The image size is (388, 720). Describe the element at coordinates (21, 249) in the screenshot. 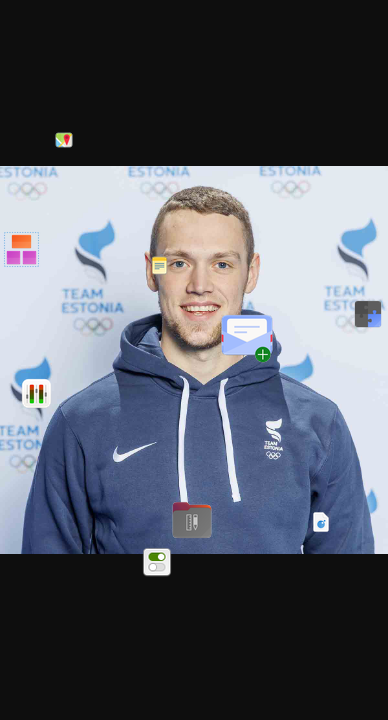

I see `select all items in the current view` at that location.